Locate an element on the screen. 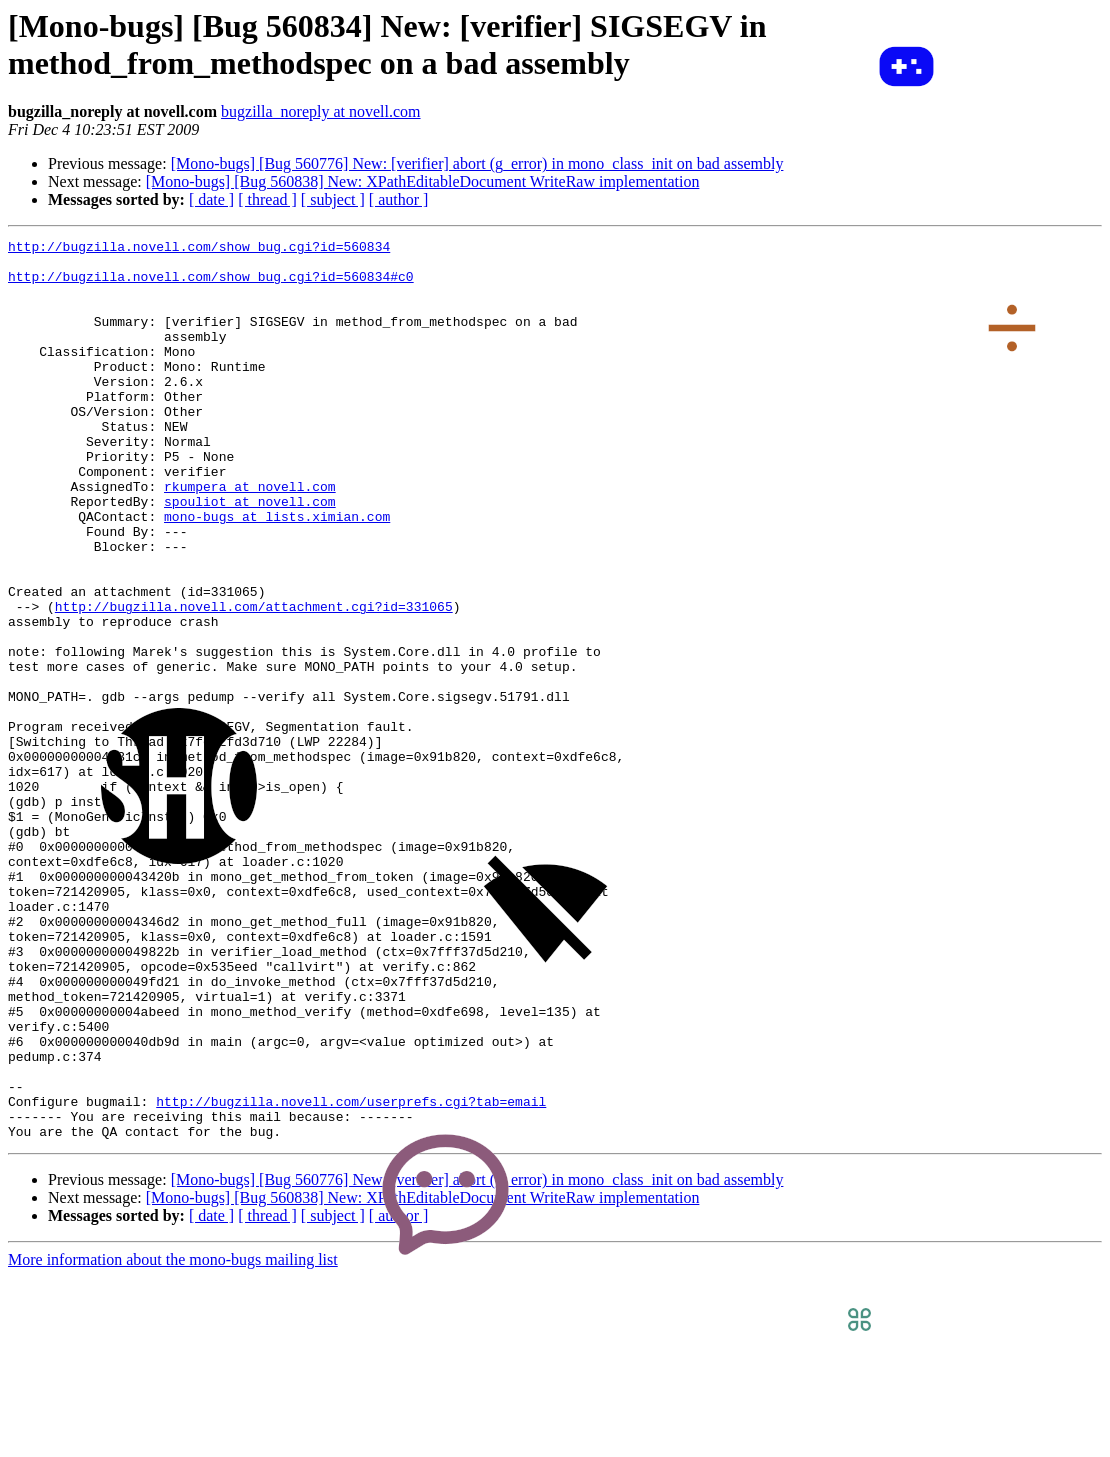  open WeChat messaging app is located at coordinates (445, 1190).